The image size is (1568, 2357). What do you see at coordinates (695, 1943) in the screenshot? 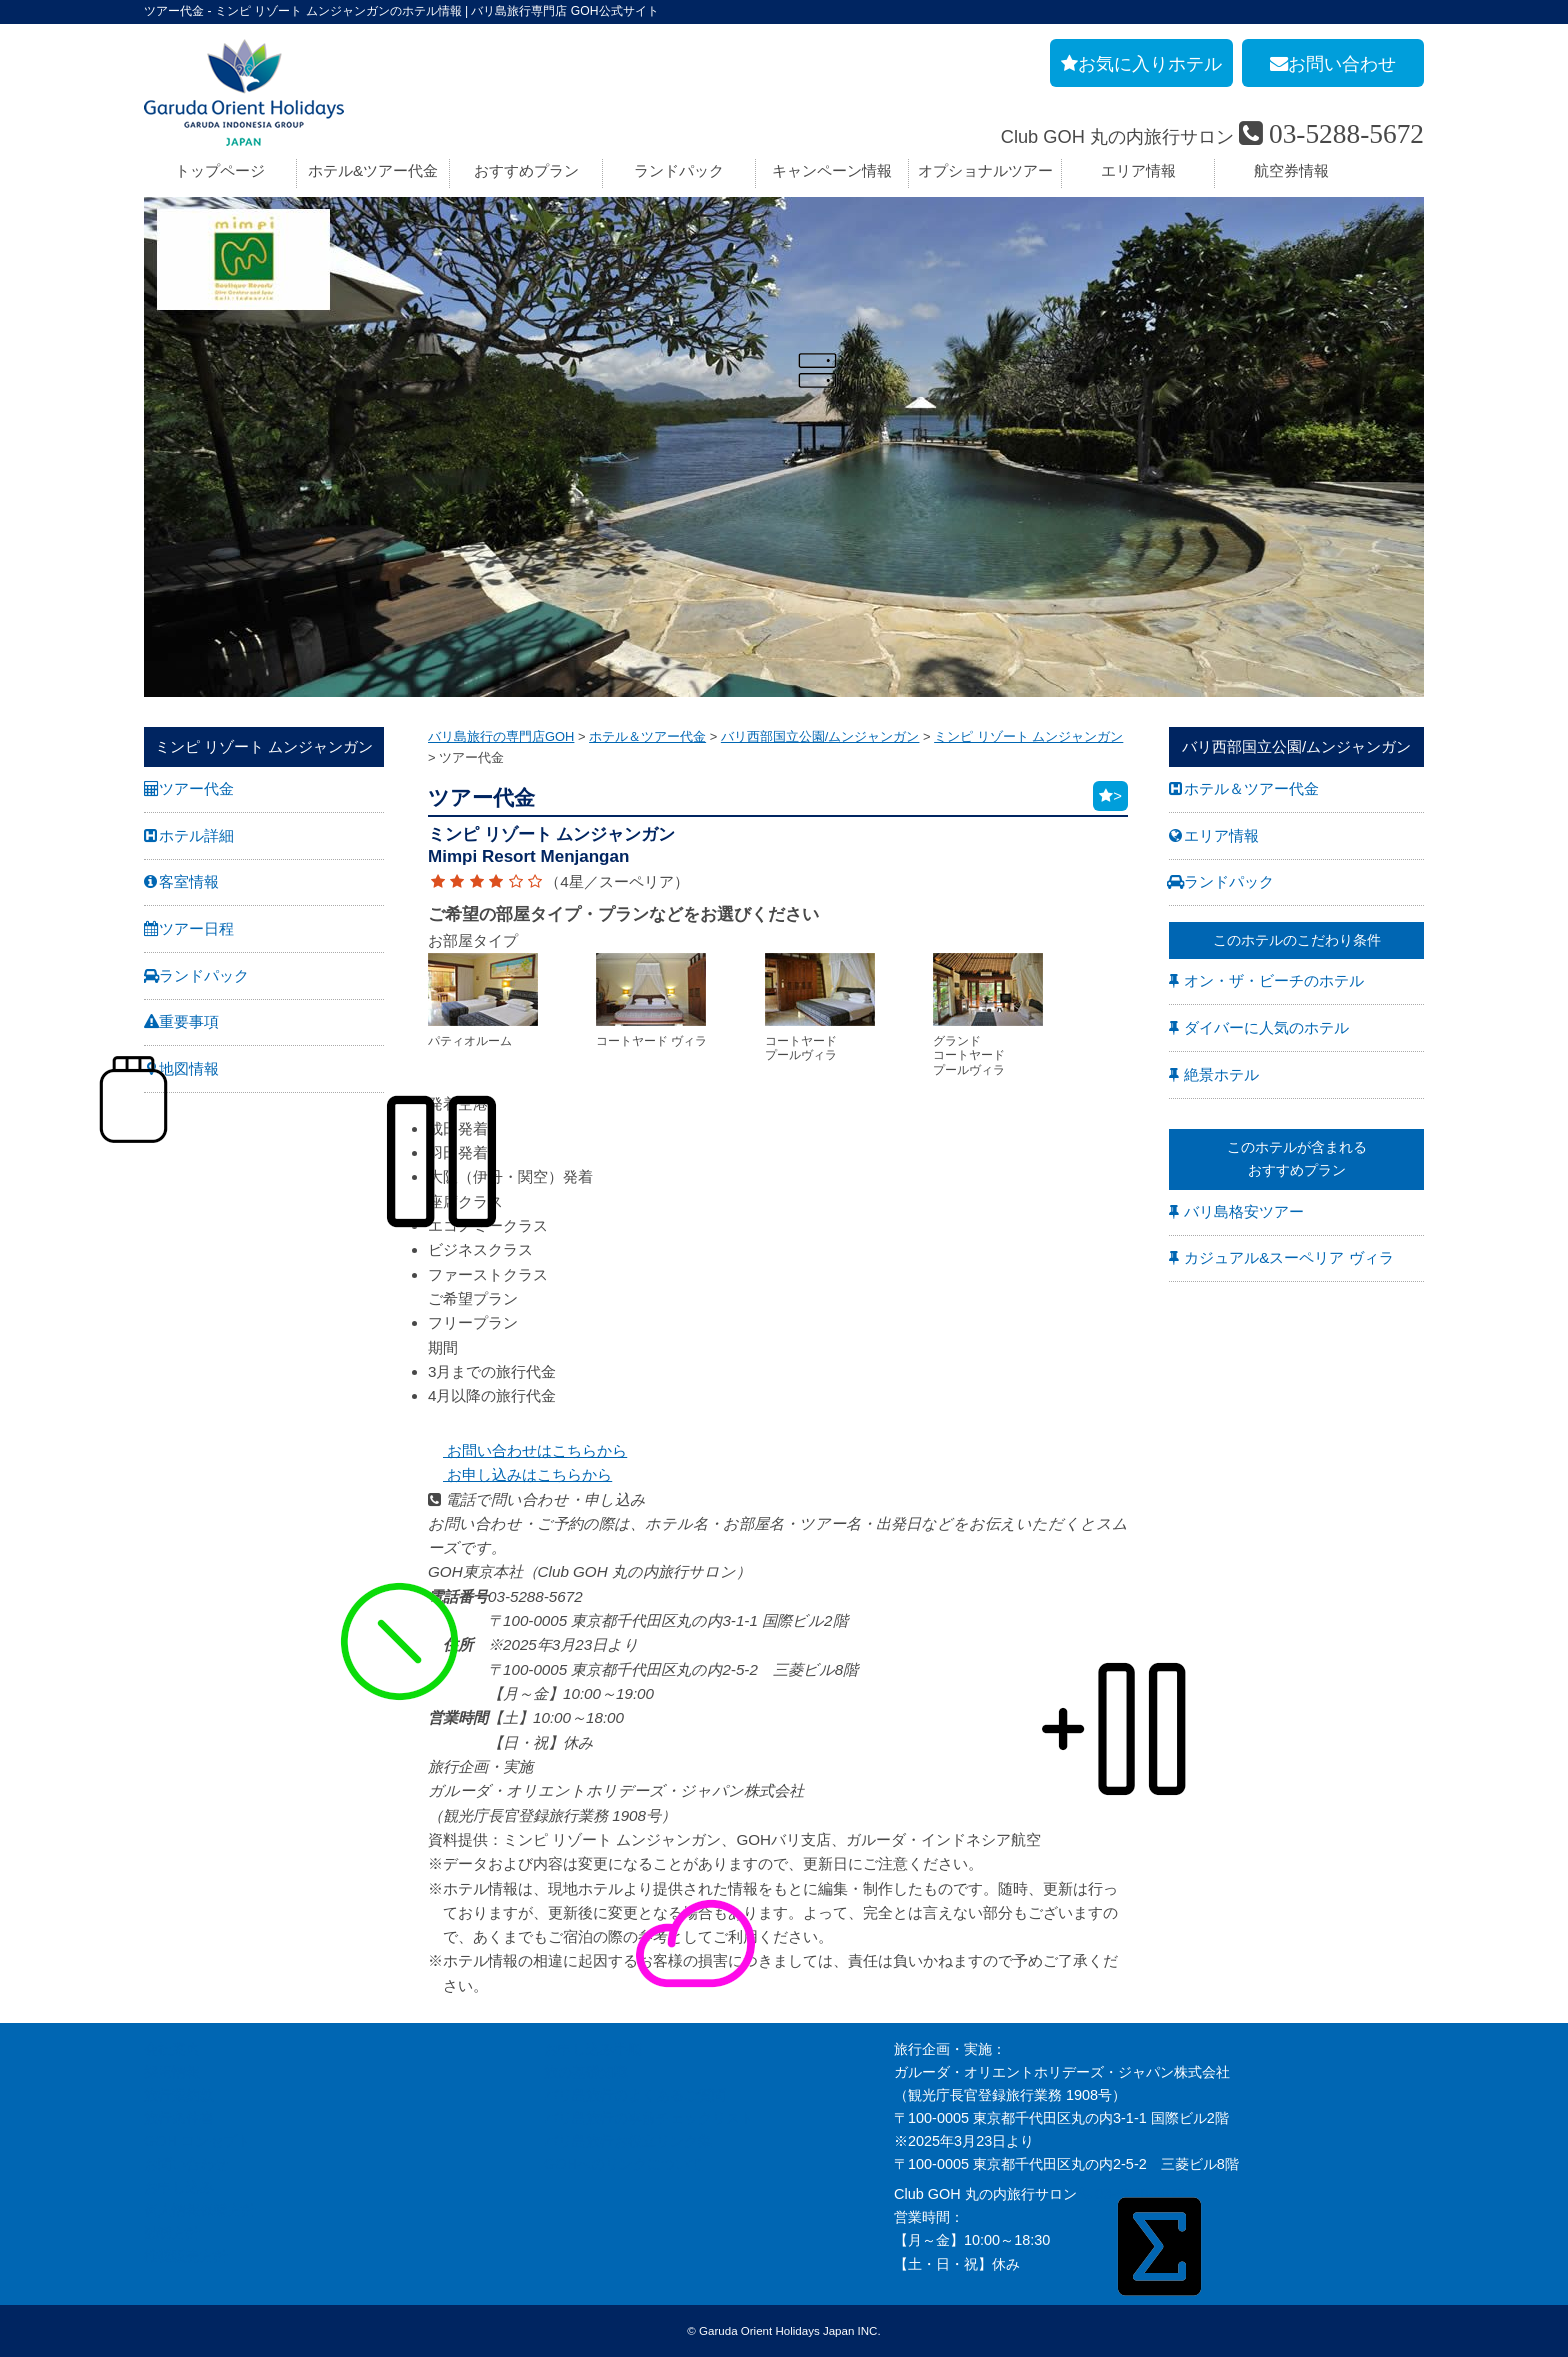
I see `access cloud storage` at bounding box center [695, 1943].